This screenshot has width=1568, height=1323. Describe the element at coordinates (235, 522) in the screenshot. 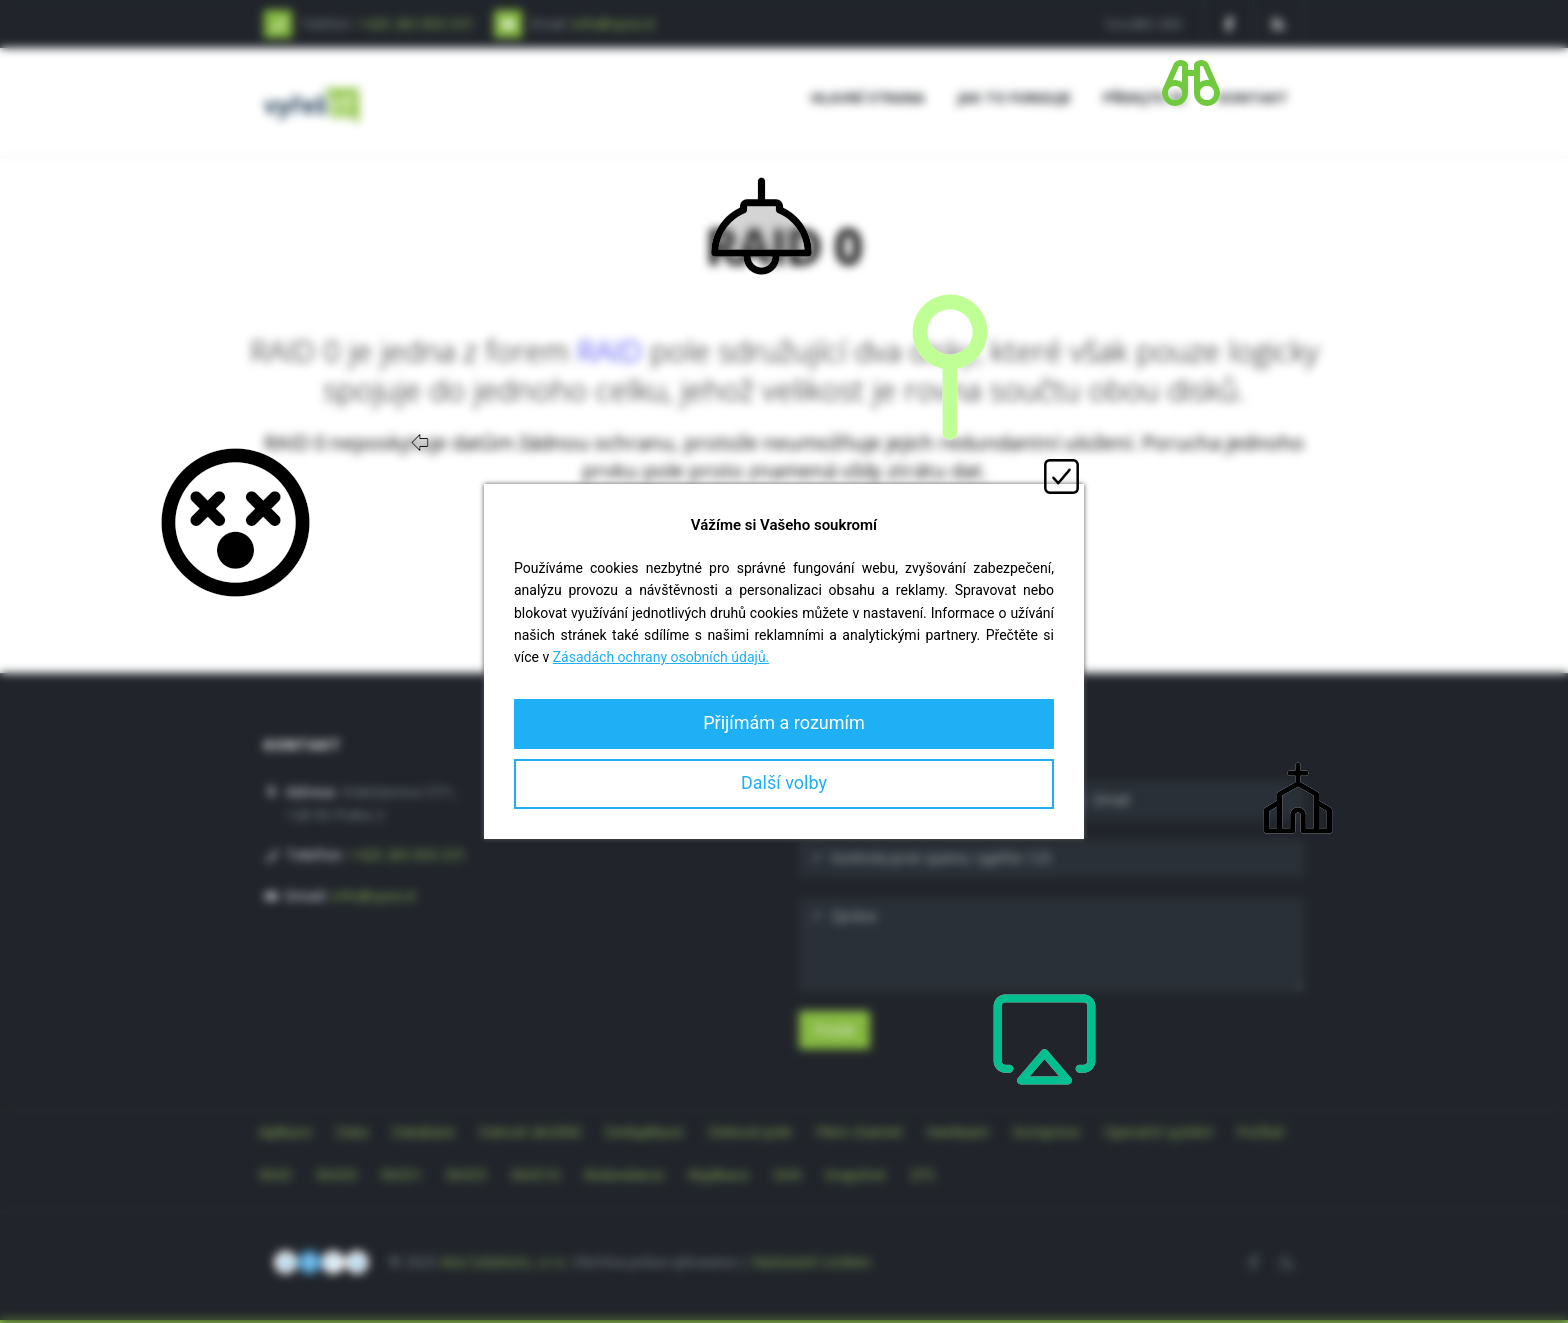

I see `indicates a confused or overwhelmed state` at that location.